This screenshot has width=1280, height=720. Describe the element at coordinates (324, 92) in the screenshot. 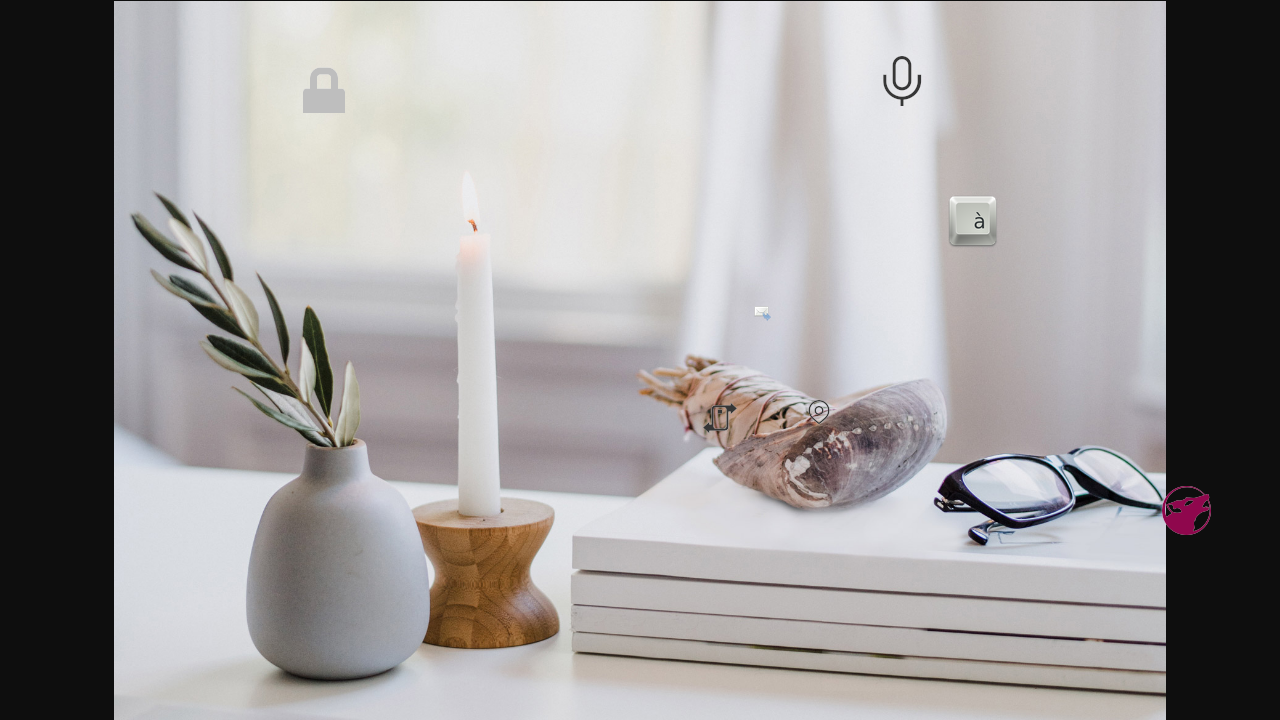

I see `indicates a secure or encrypted wifi network` at that location.